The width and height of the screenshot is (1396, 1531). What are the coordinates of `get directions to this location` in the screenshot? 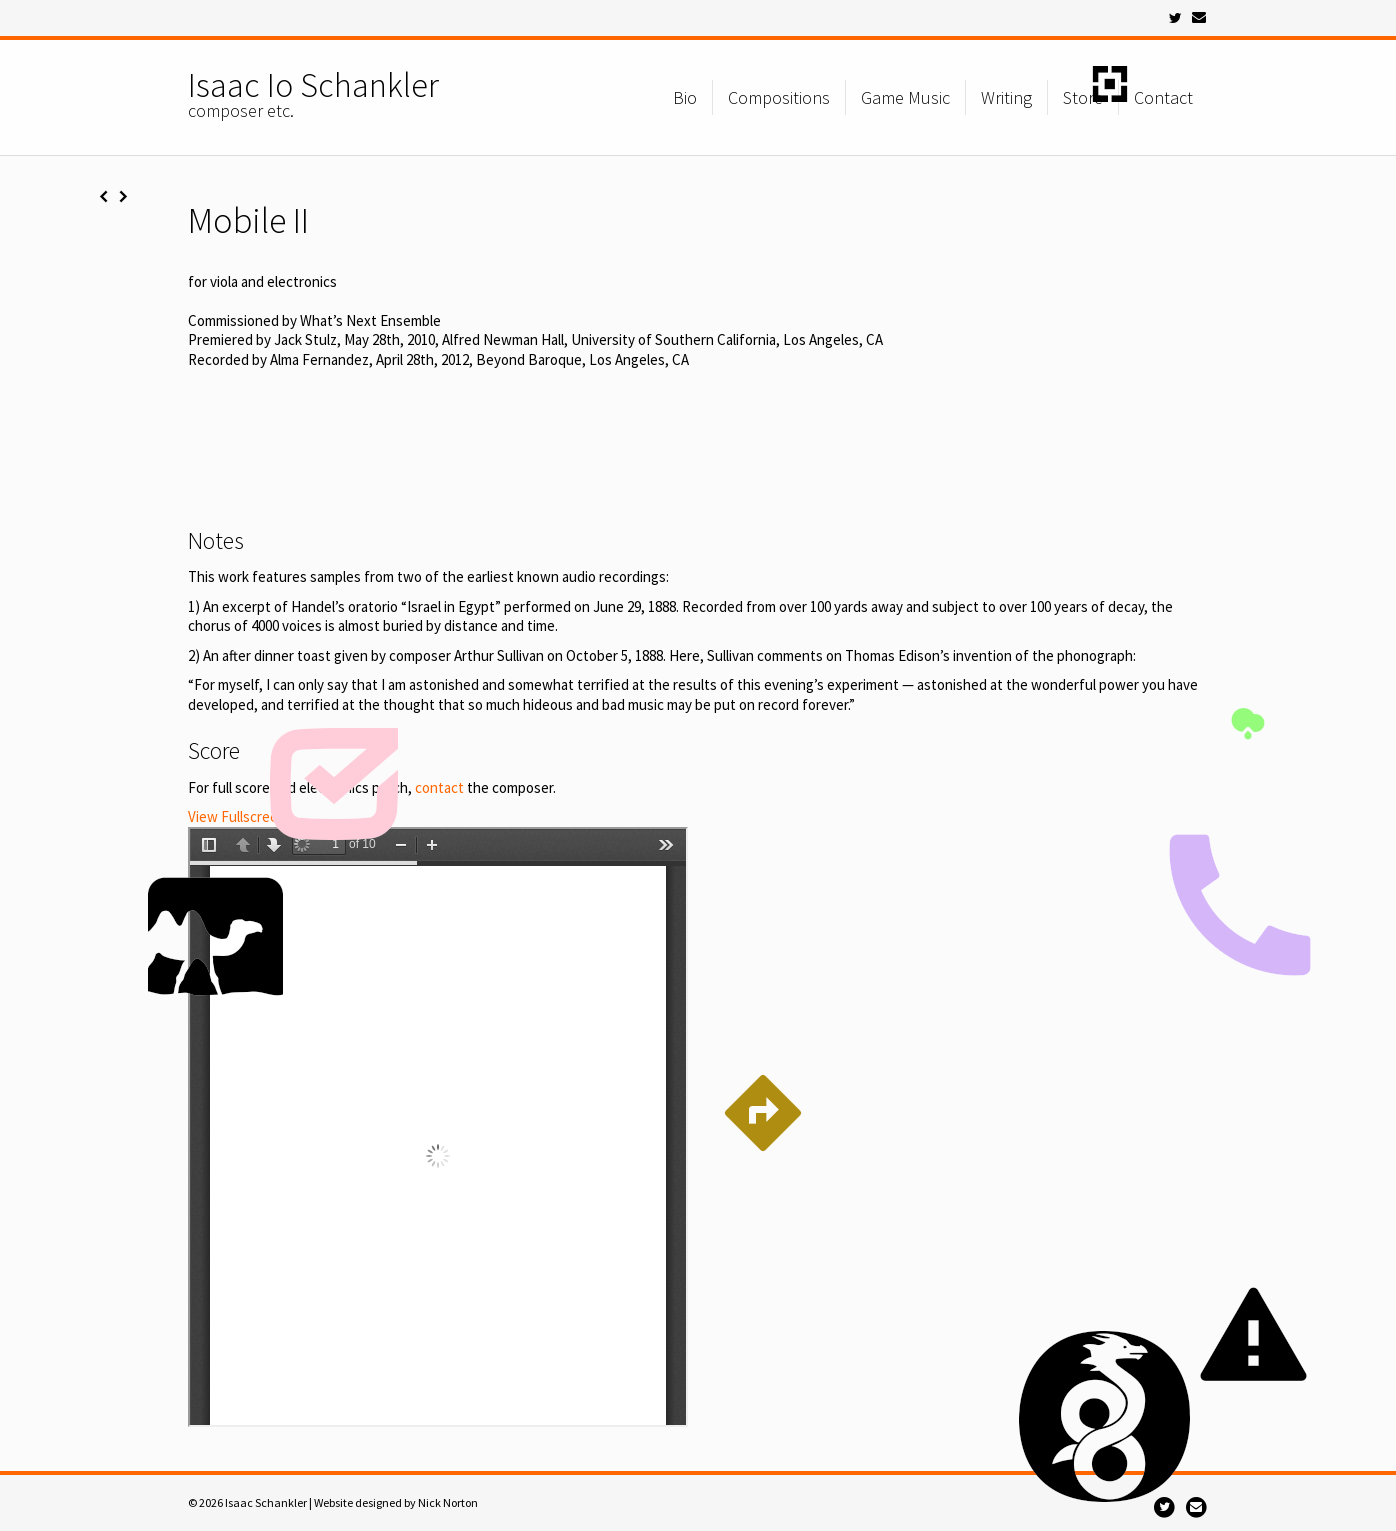 It's located at (763, 1113).